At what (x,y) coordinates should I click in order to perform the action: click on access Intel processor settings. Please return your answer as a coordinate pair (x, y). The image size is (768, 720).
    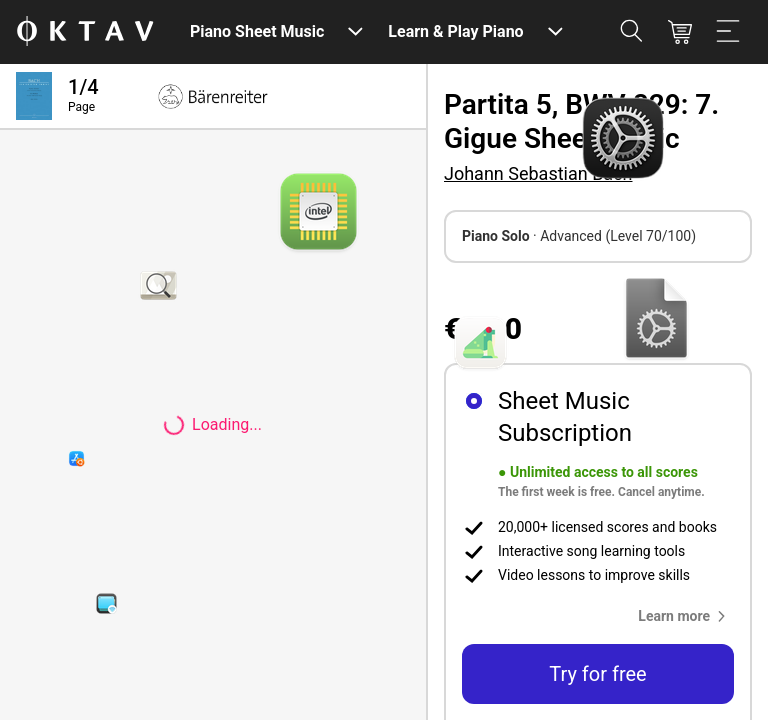
    Looking at the image, I should click on (318, 211).